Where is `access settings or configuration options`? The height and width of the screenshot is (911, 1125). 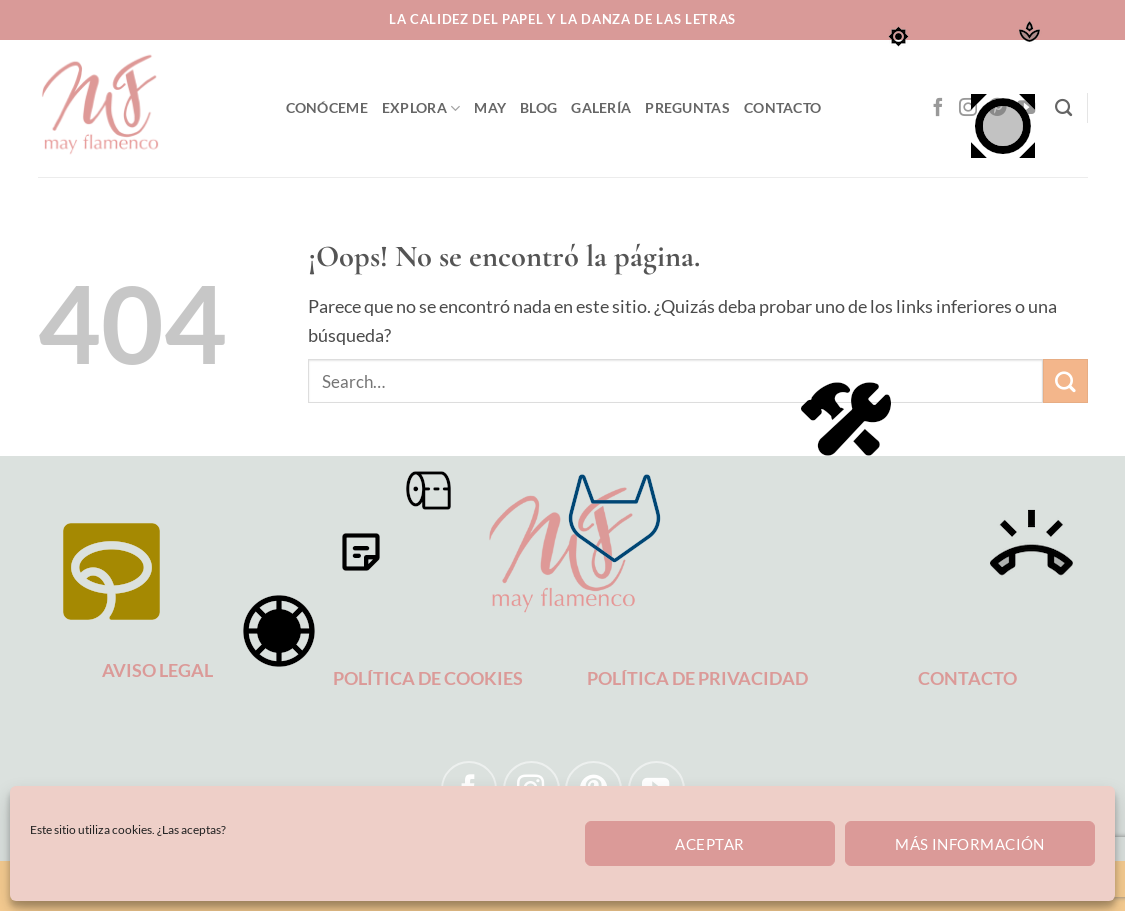
access settings or configuration options is located at coordinates (846, 419).